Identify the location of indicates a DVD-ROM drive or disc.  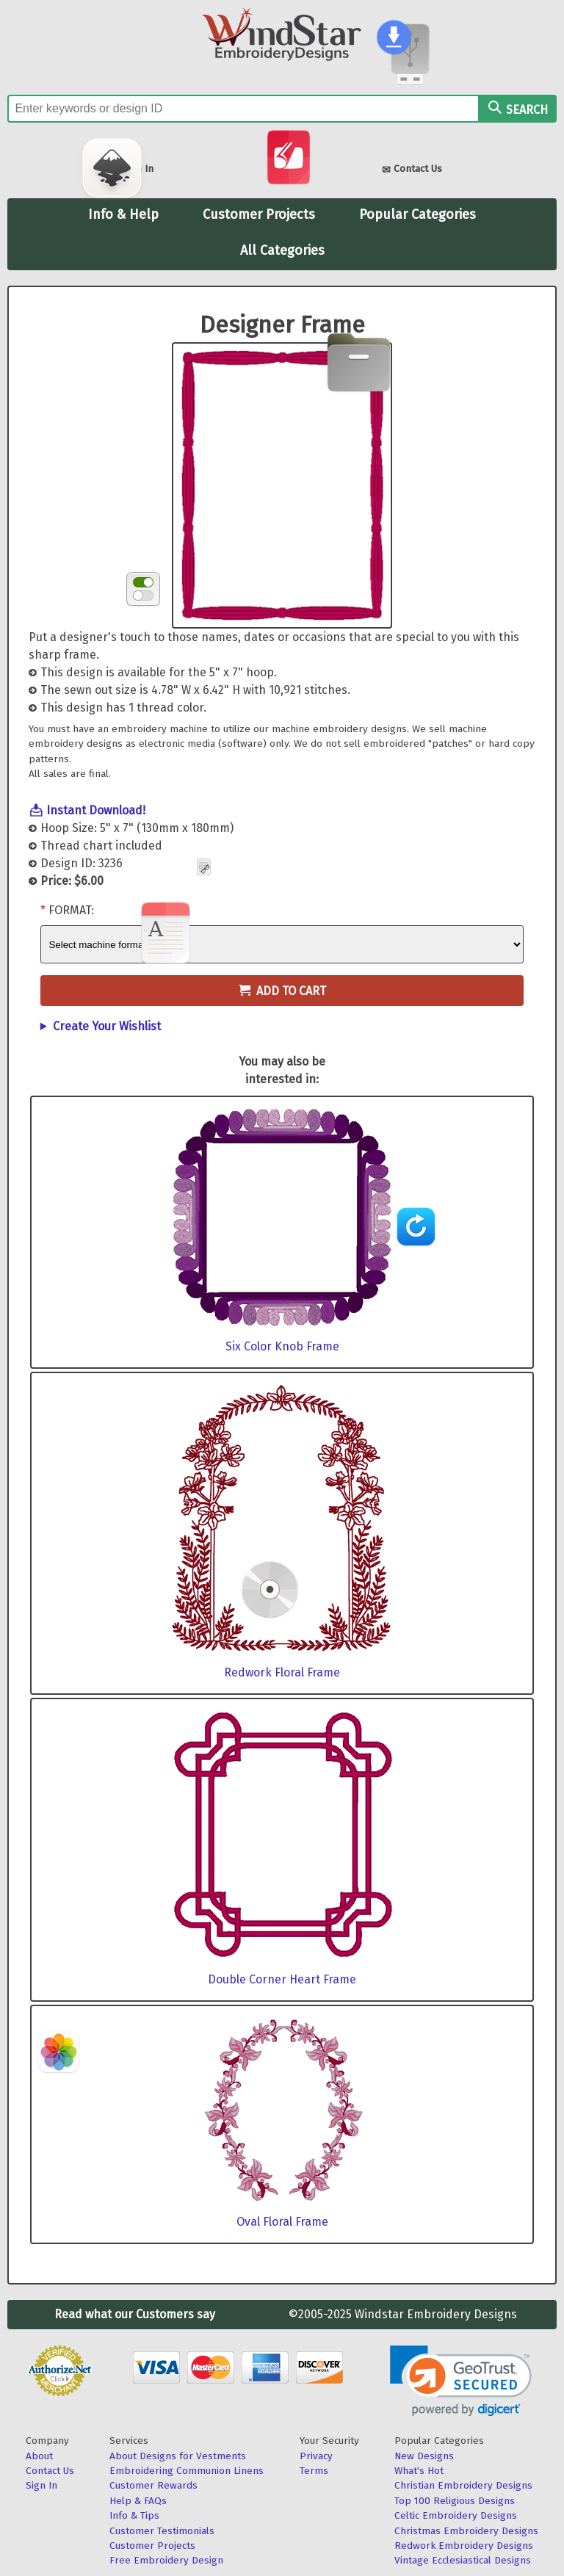
(270, 1589).